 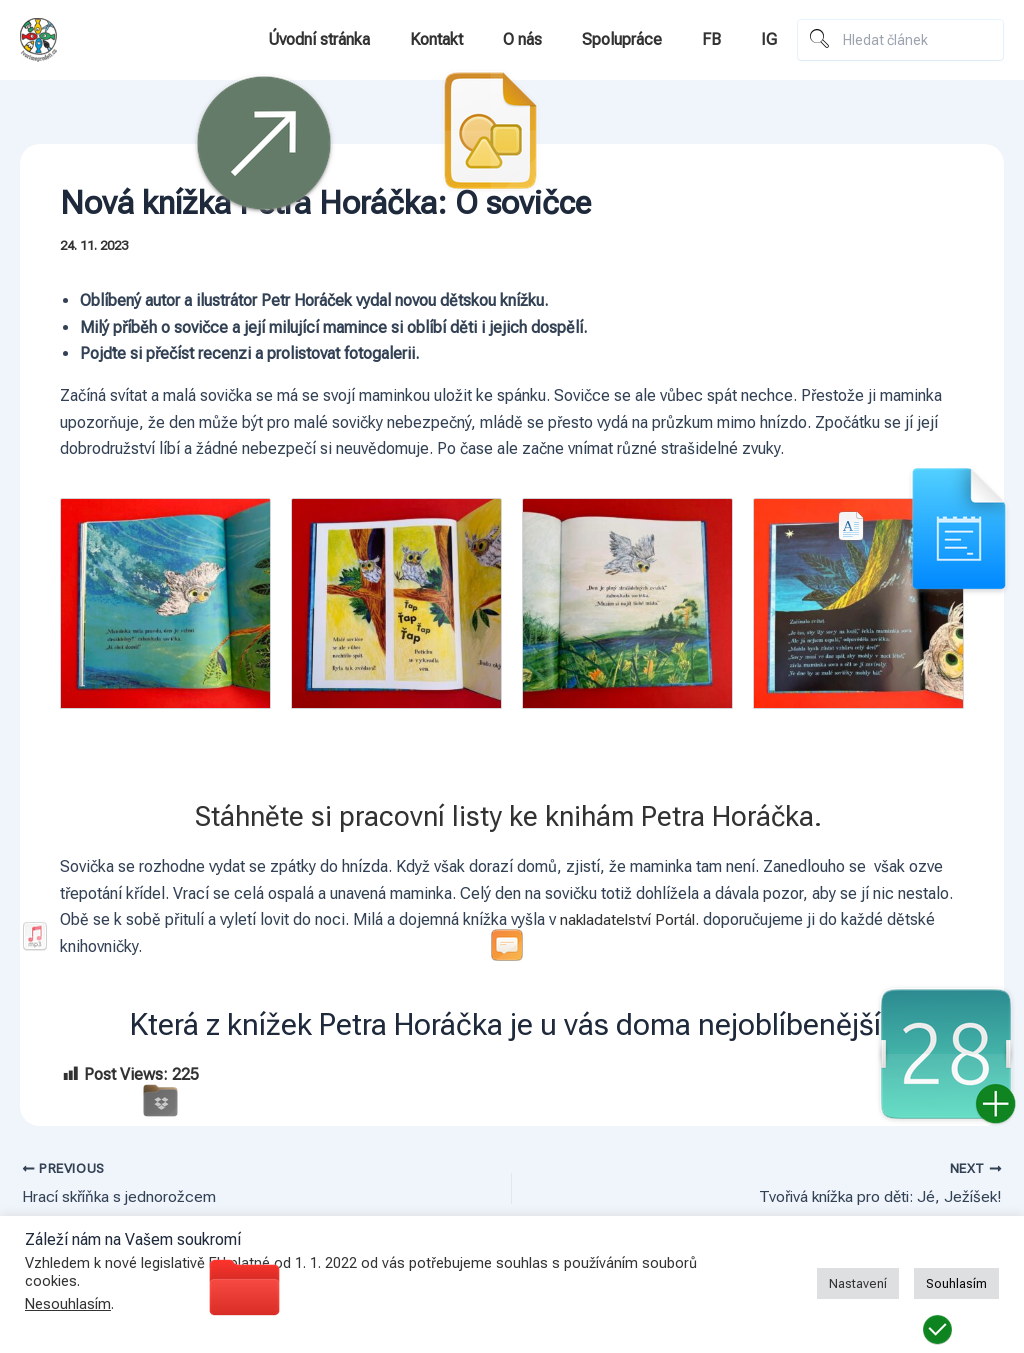 What do you see at coordinates (937, 1329) in the screenshot?
I see `indicates a default or selected item` at bounding box center [937, 1329].